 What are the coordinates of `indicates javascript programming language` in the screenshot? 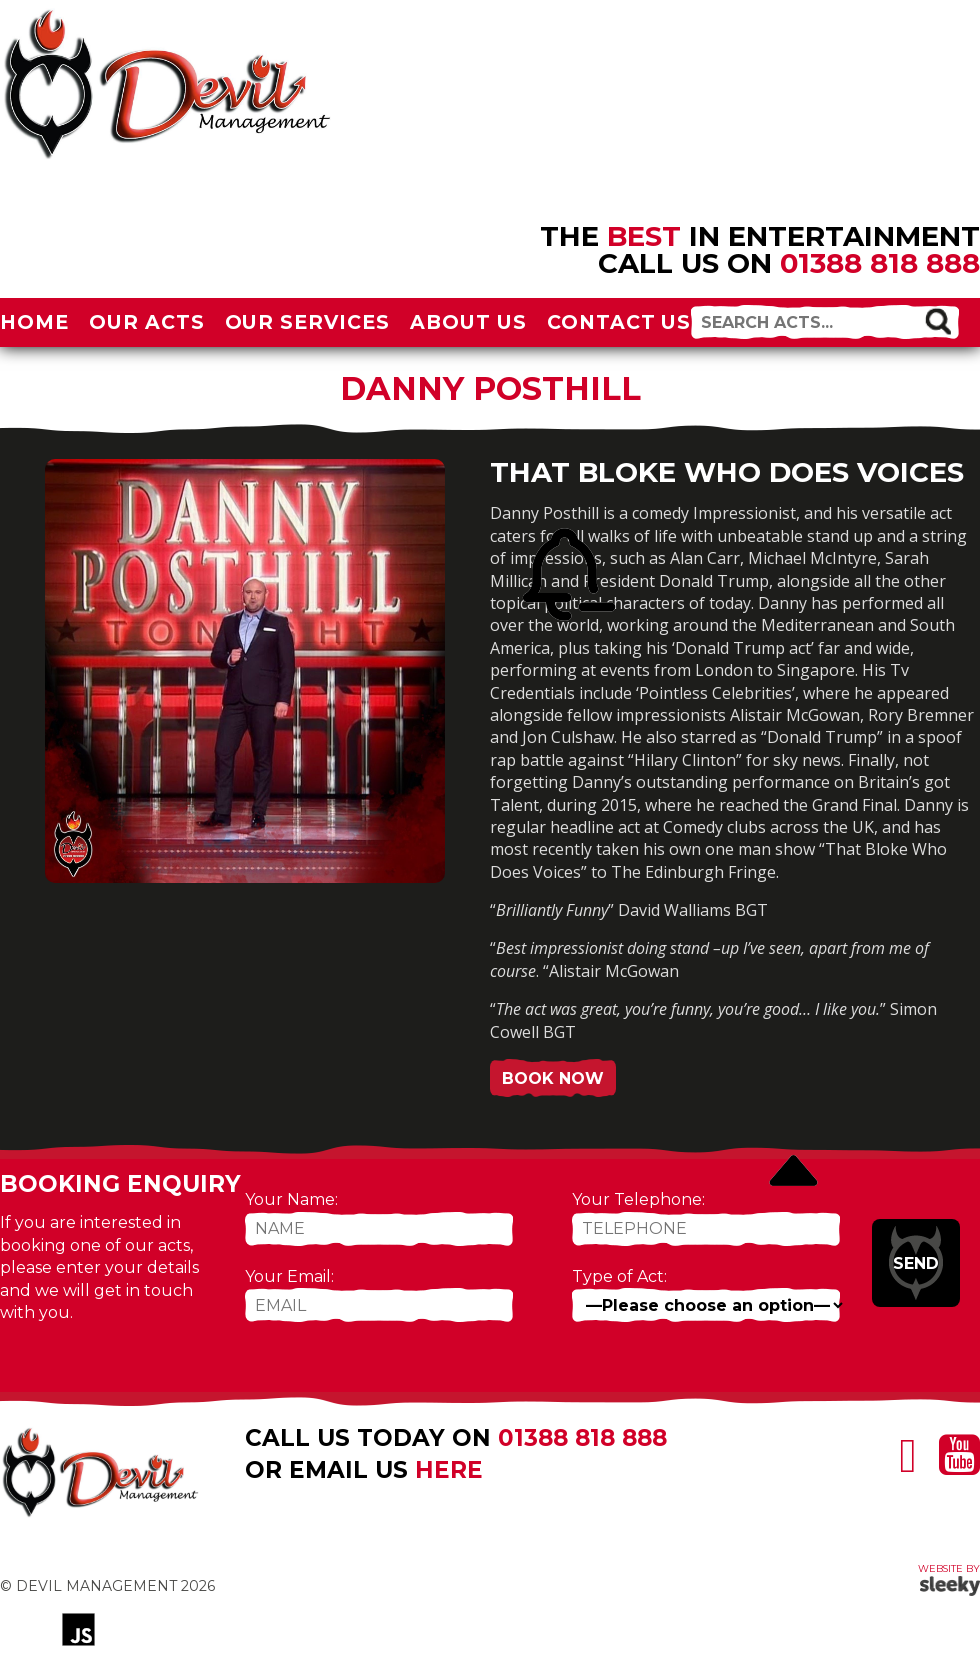 It's located at (78, 1629).